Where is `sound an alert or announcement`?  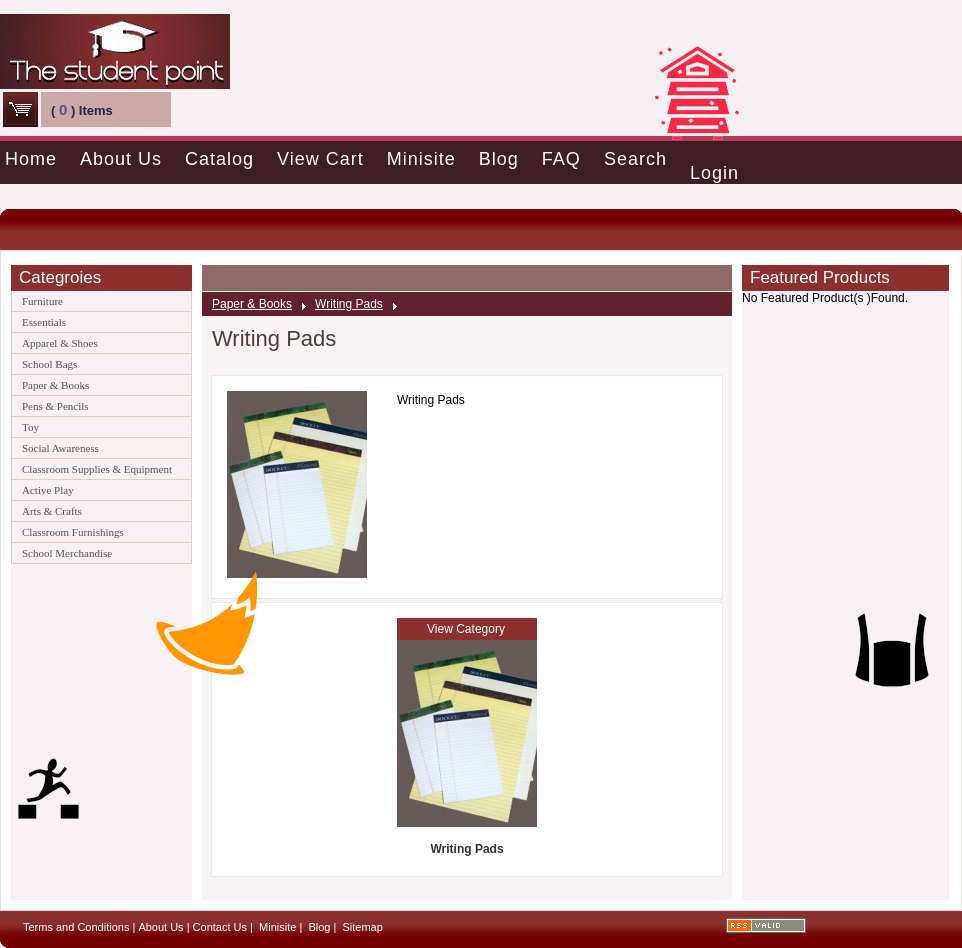 sound an alert or announcement is located at coordinates (208, 620).